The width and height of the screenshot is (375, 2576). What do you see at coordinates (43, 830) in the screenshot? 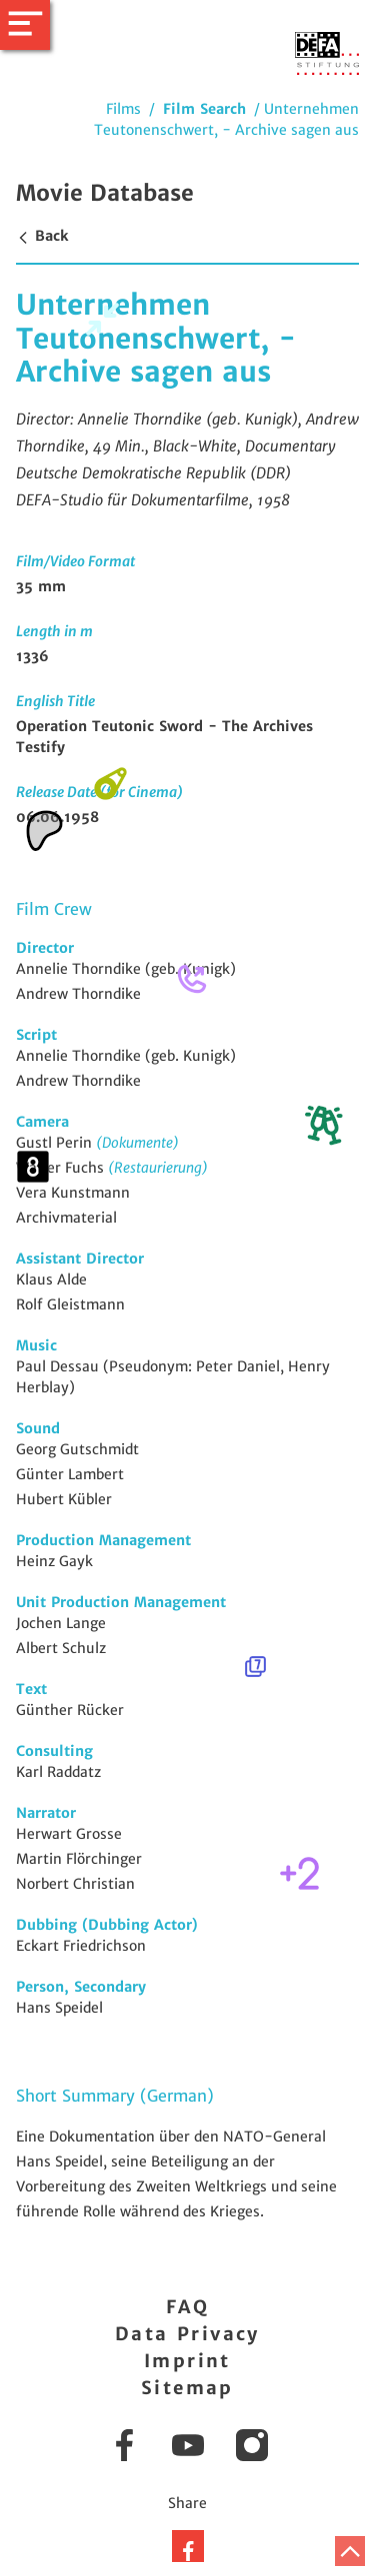
I see `link to patreon profile or support page` at bounding box center [43, 830].